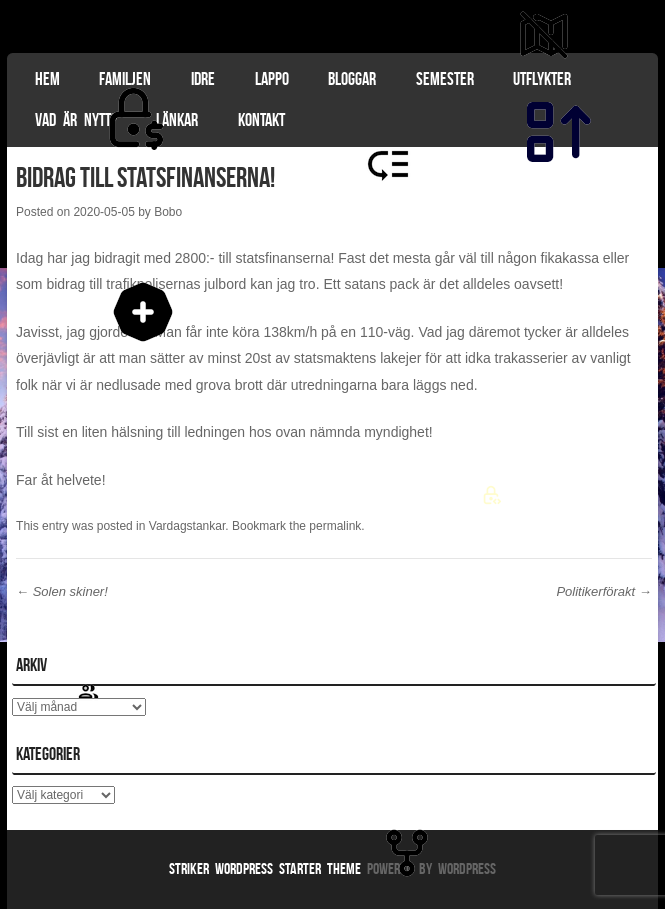 Image resolution: width=665 pixels, height=909 pixels. Describe the element at coordinates (544, 35) in the screenshot. I see `map view is currently disabled` at that location.